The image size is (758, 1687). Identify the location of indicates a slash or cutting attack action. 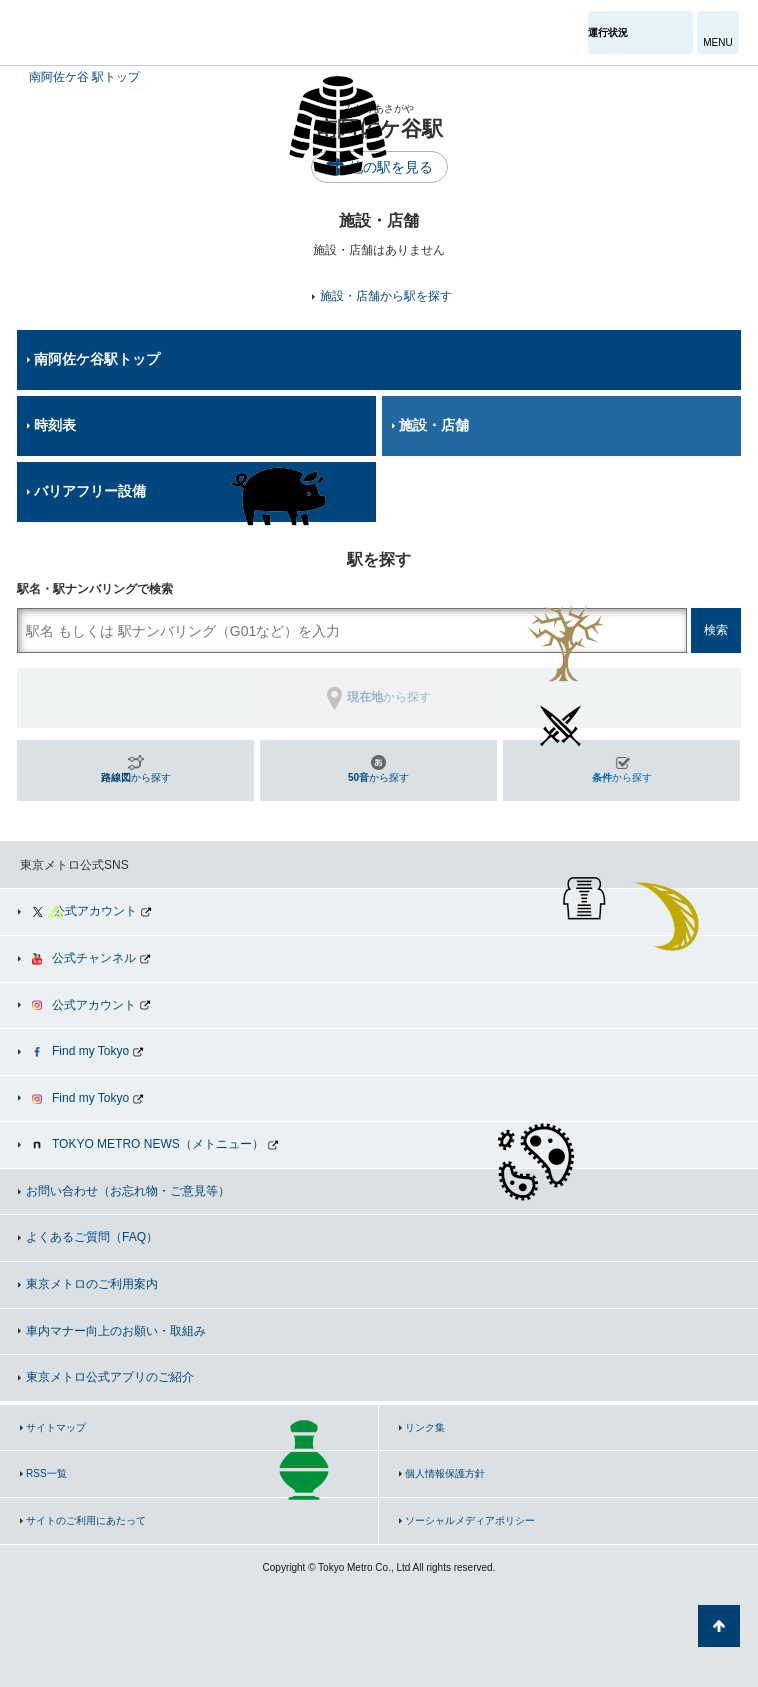
(666, 917).